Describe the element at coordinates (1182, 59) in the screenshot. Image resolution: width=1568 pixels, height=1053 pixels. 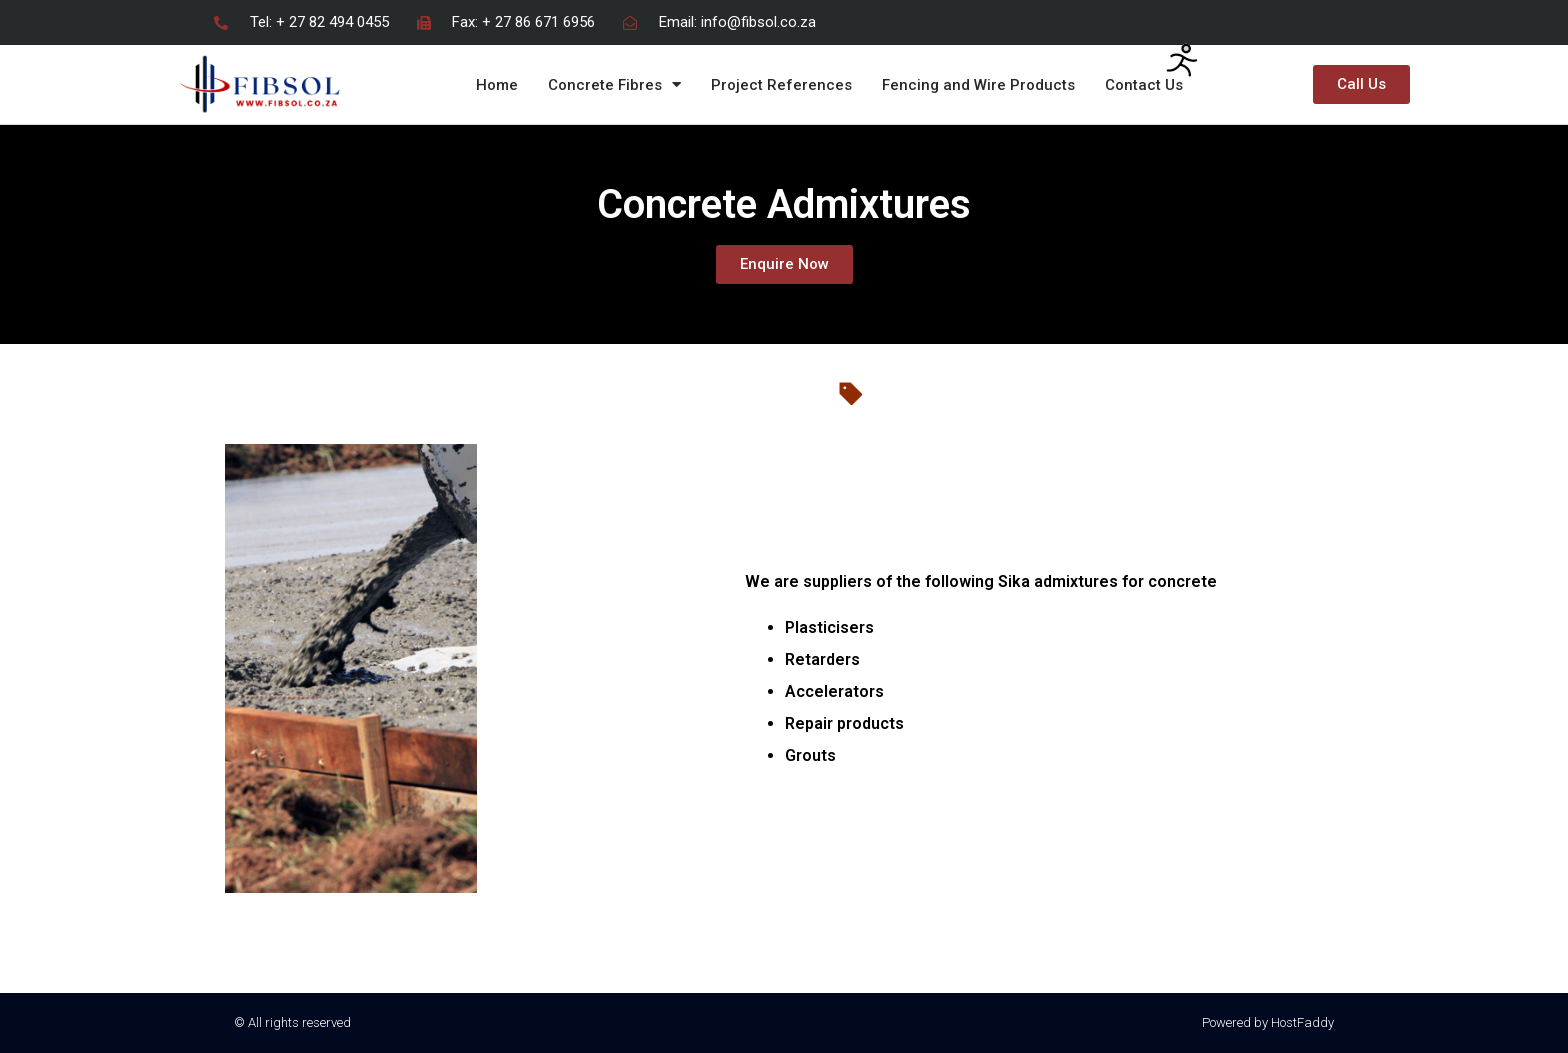
I see `start a running or fitness activity` at that location.